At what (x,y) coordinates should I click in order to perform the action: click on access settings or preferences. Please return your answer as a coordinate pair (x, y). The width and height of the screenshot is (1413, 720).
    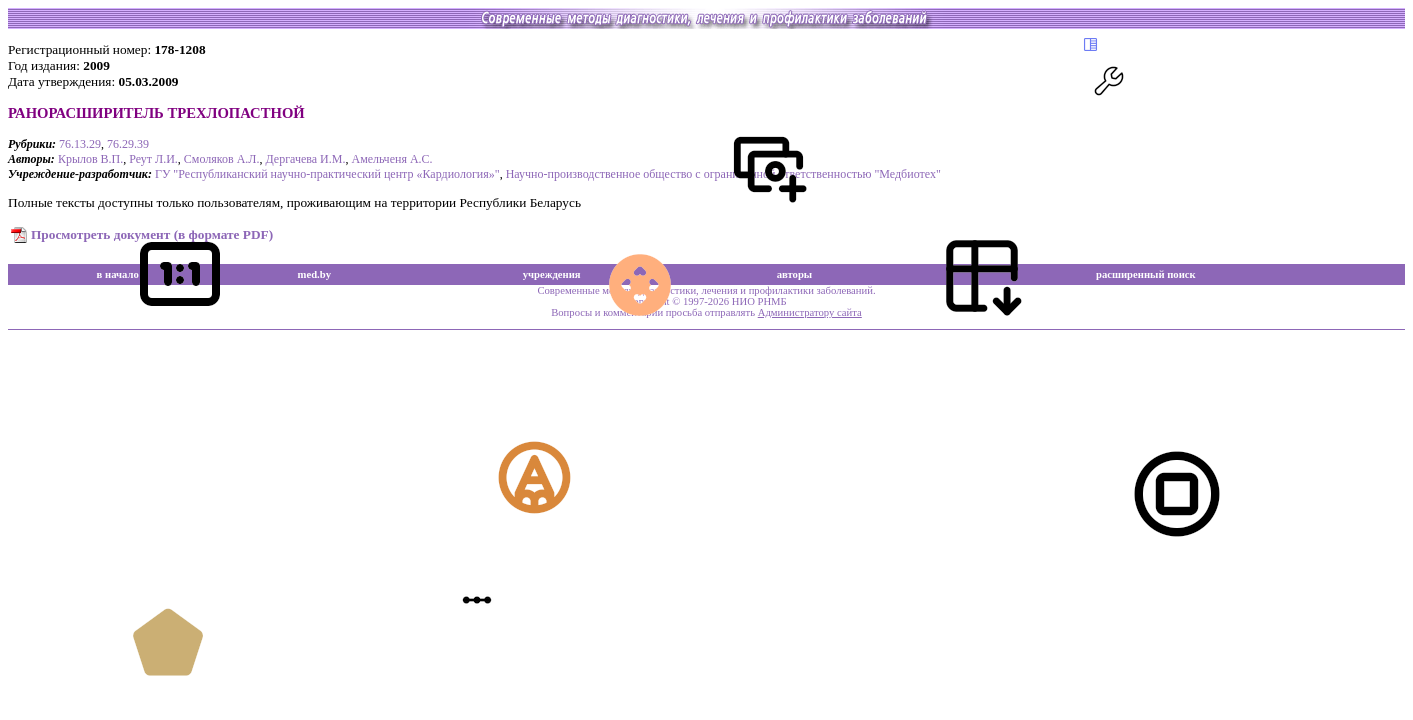
    Looking at the image, I should click on (1109, 81).